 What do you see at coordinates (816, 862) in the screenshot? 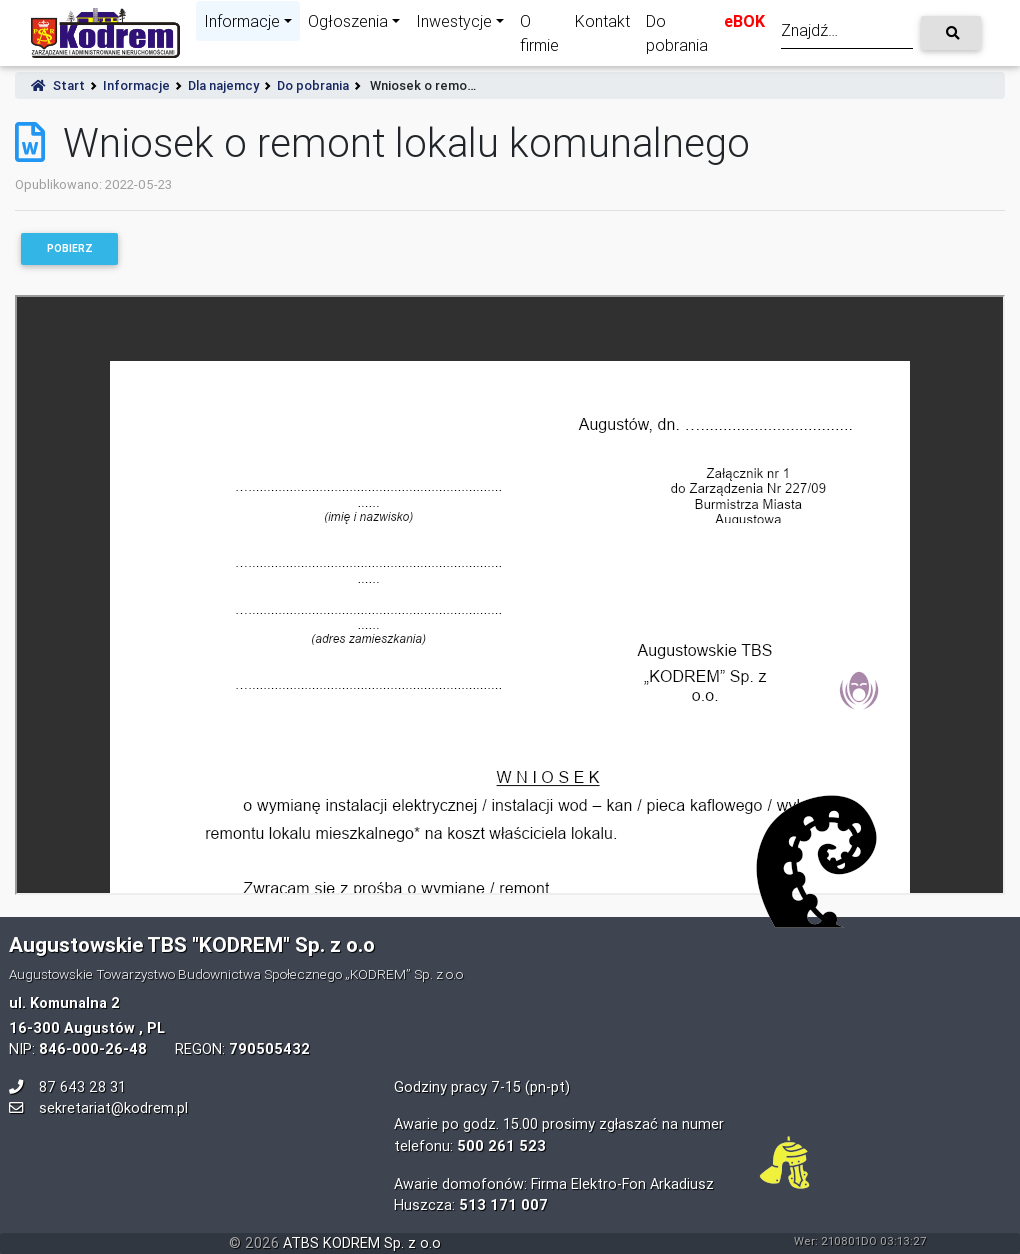
I see `indicates a sea creature or ocean-themed game element` at bounding box center [816, 862].